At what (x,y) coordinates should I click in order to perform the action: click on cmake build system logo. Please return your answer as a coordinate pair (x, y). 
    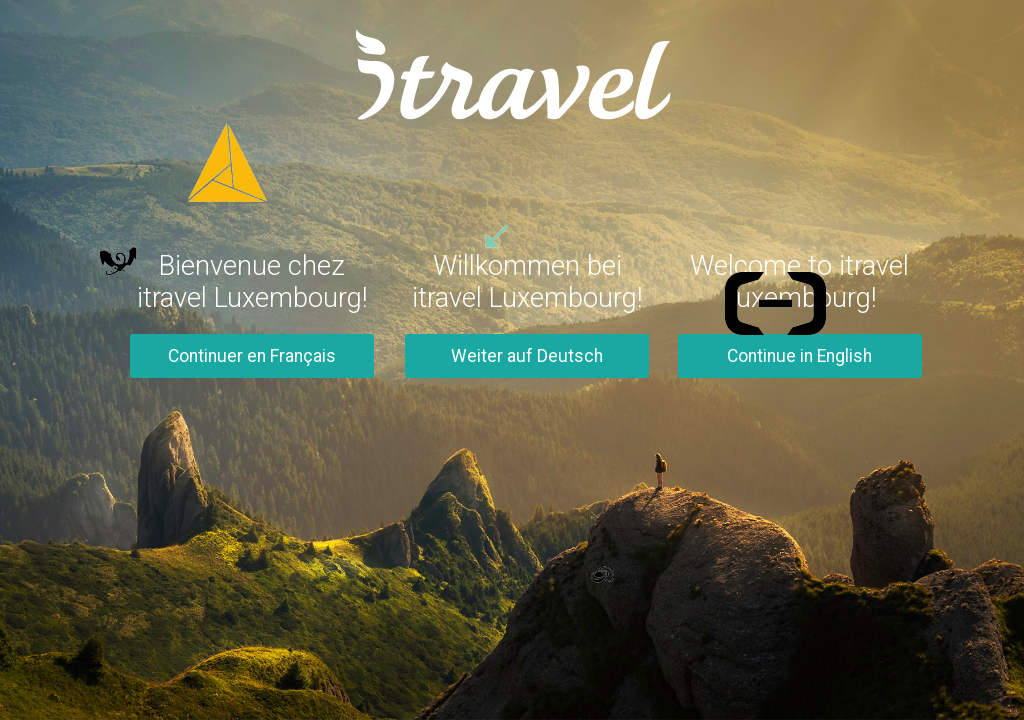
    Looking at the image, I should click on (227, 162).